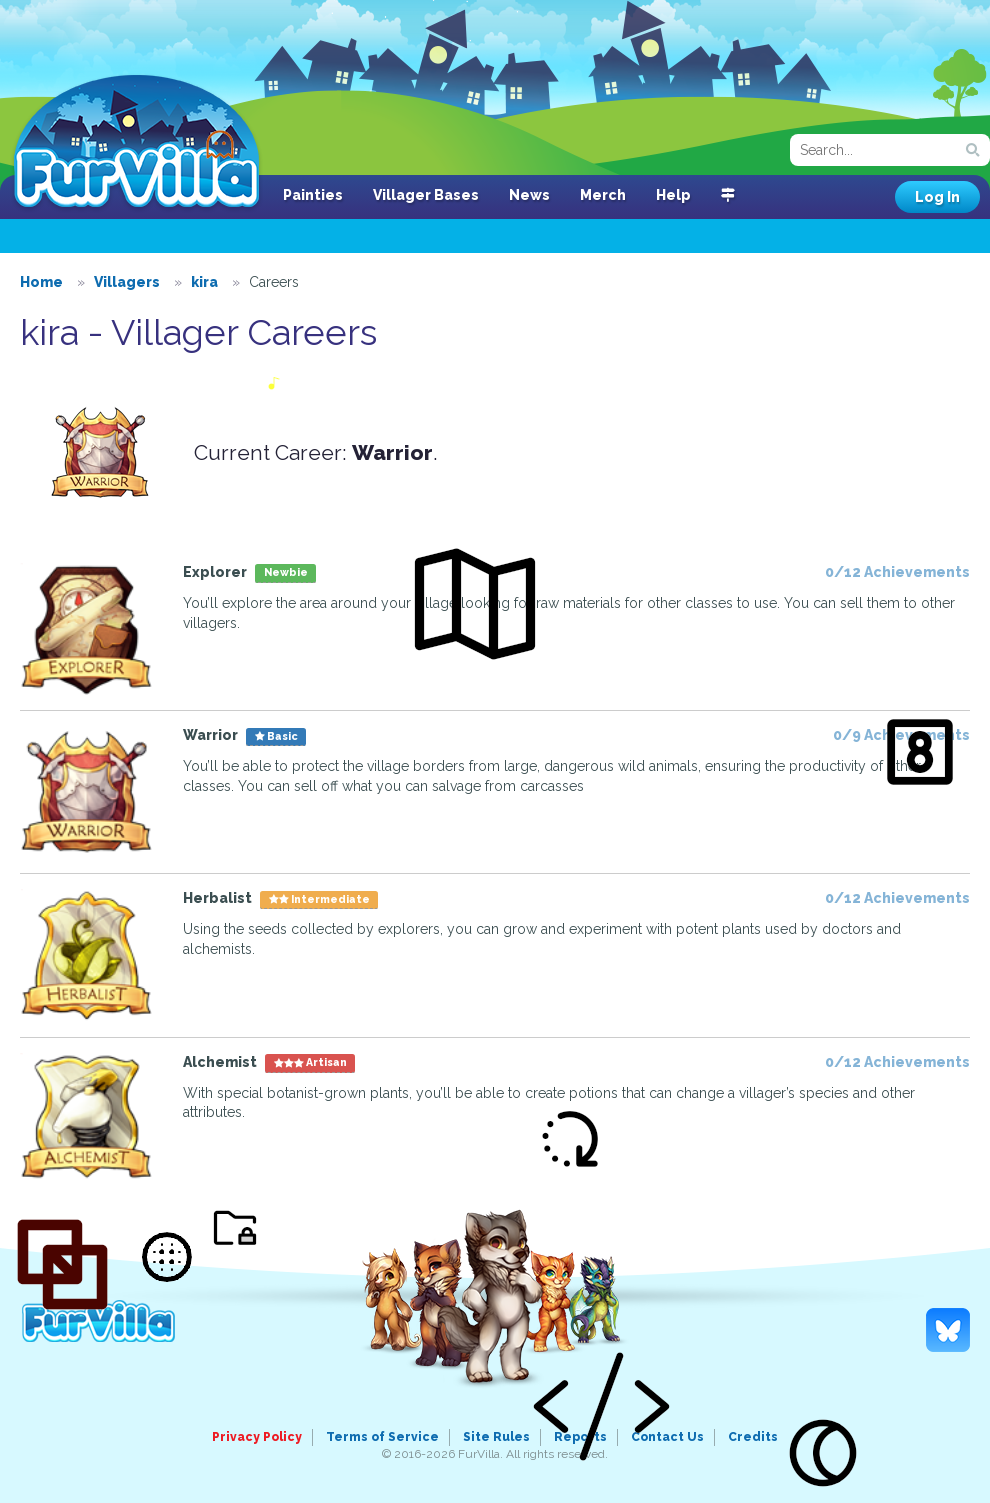  I want to click on enable ghost mode or incognito browsing, so click(220, 145).